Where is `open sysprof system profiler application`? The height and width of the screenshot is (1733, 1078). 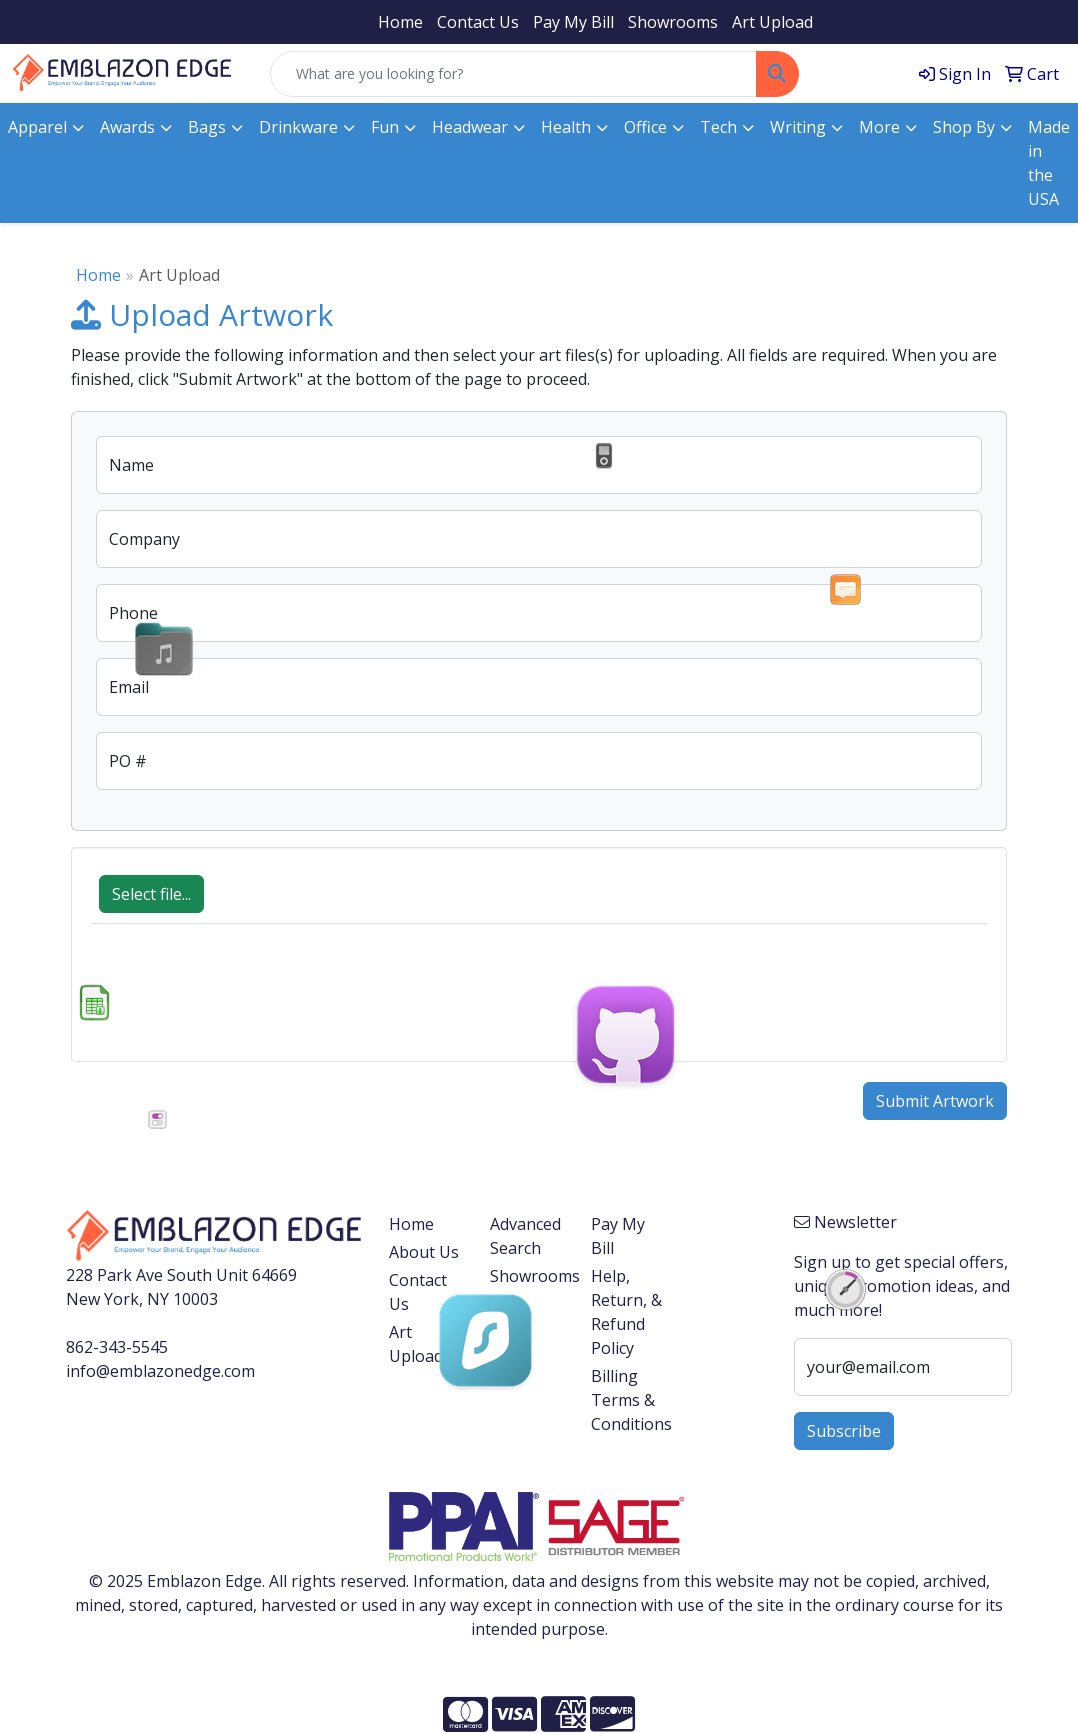
open sysprof system profiler application is located at coordinates (845, 1289).